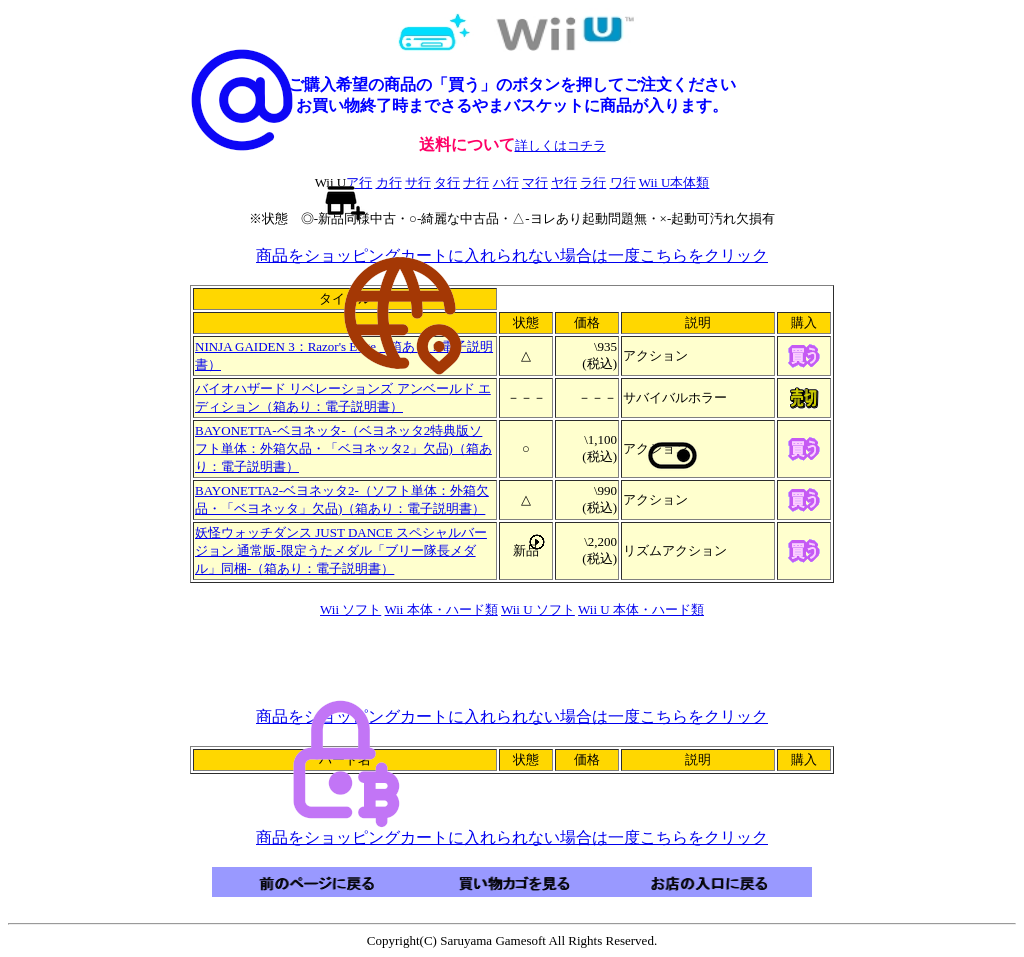 Image resolution: width=1024 pixels, height=957 pixels. I want to click on play video or audio content, so click(537, 542).